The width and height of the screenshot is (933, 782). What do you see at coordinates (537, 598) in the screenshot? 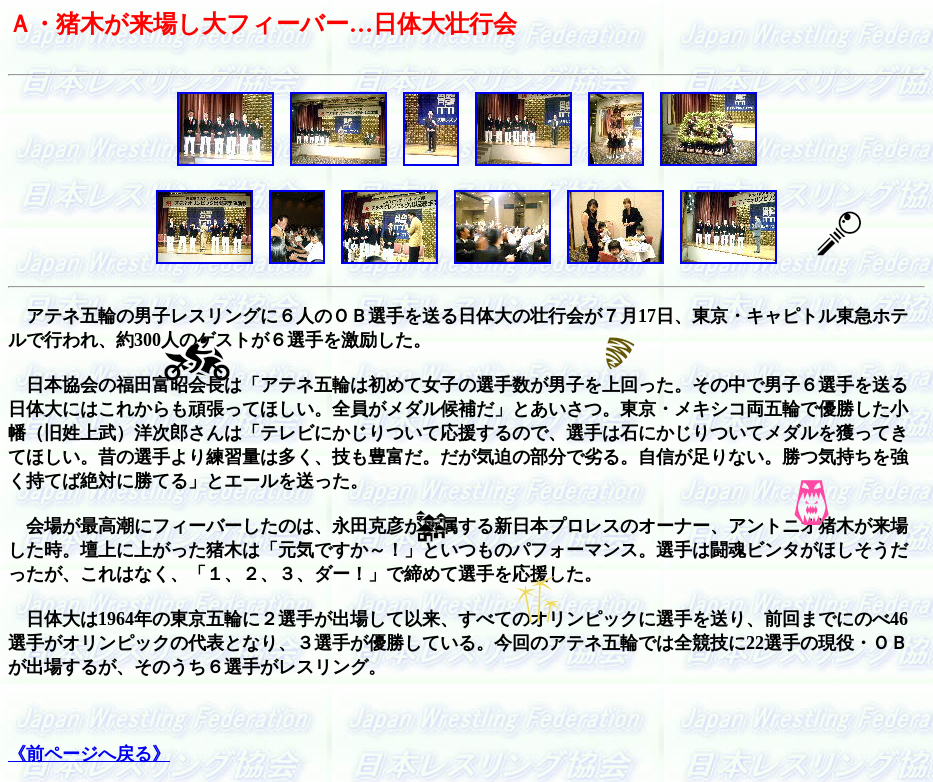
I see `view ancient or historical documents` at bounding box center [537, 598].